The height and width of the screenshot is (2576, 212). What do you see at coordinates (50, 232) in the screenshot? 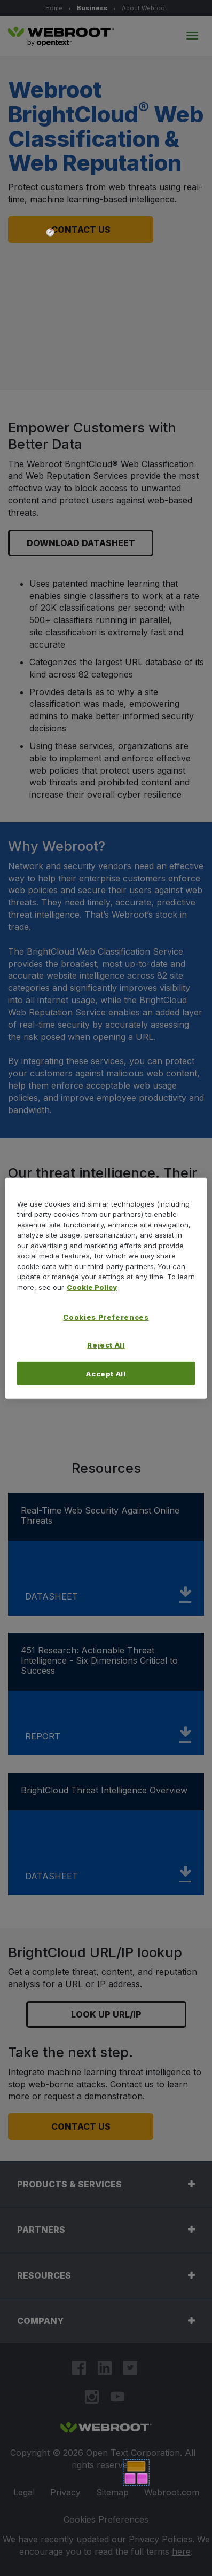
I see `open sysprof system profiler` at bounding box center [50, 232].